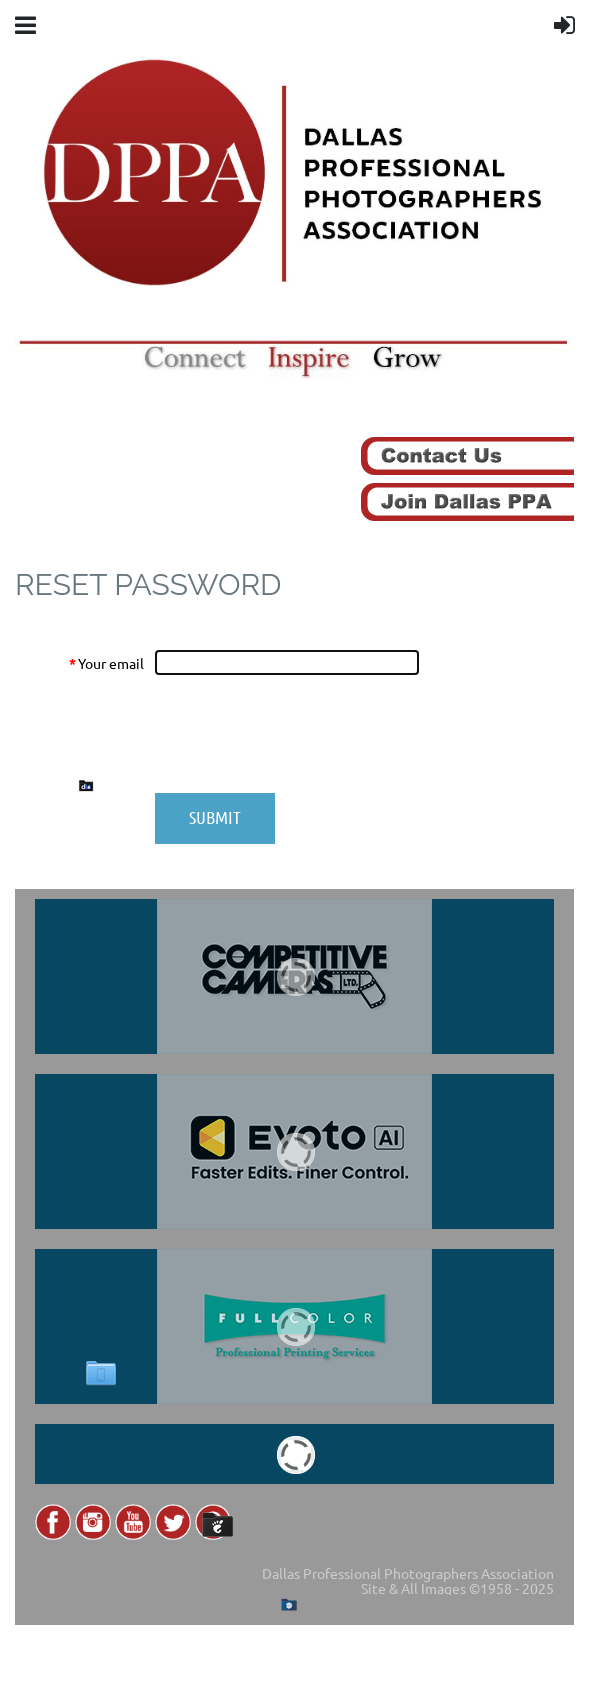 This screenshot has height=1685, width=589. Describe the element at coordinates (217, 1525) in the screenshot. I see `open gnome-related files folder` at that location.